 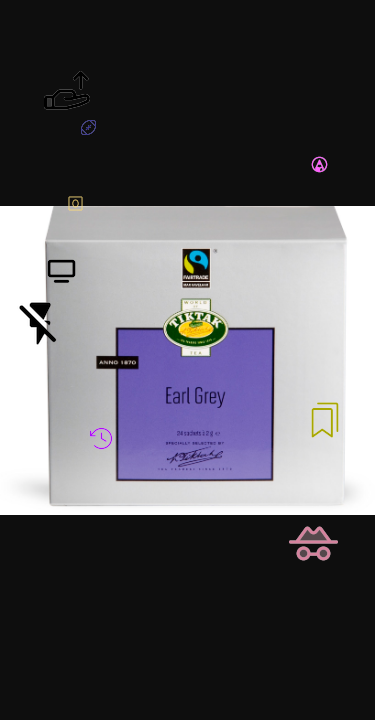 What do you see at coordinates (319, 164) in the screenshot?
I see `edit profile or settings` at bounding box center [319, 164].